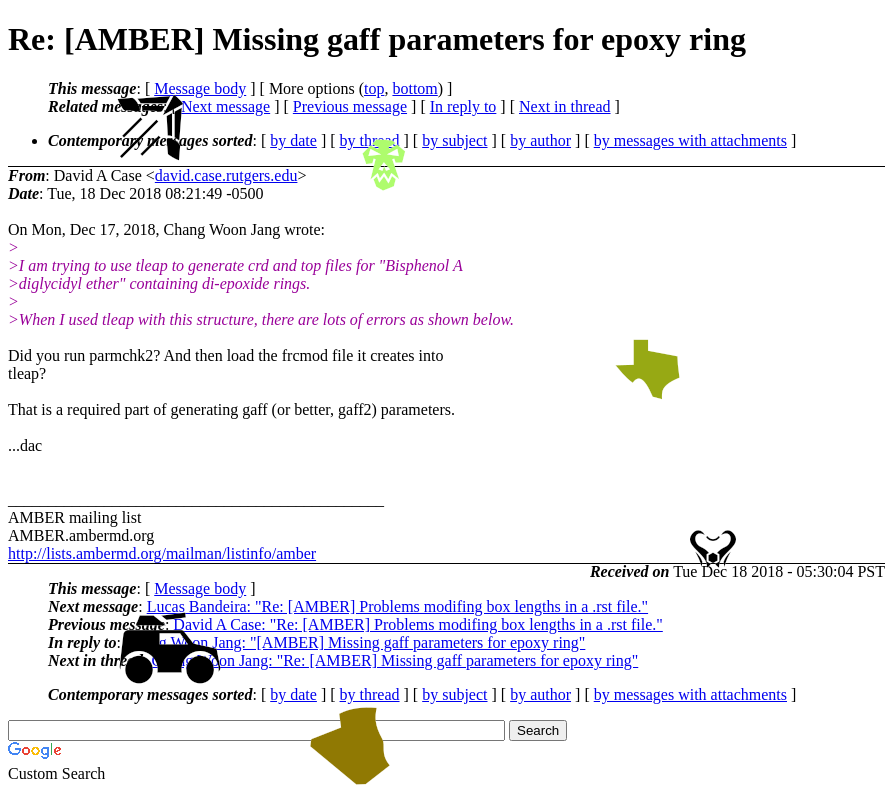  Describe the element at coordinates (647, 369) in the screenshot. I see `select texas as your region or state` at that location.